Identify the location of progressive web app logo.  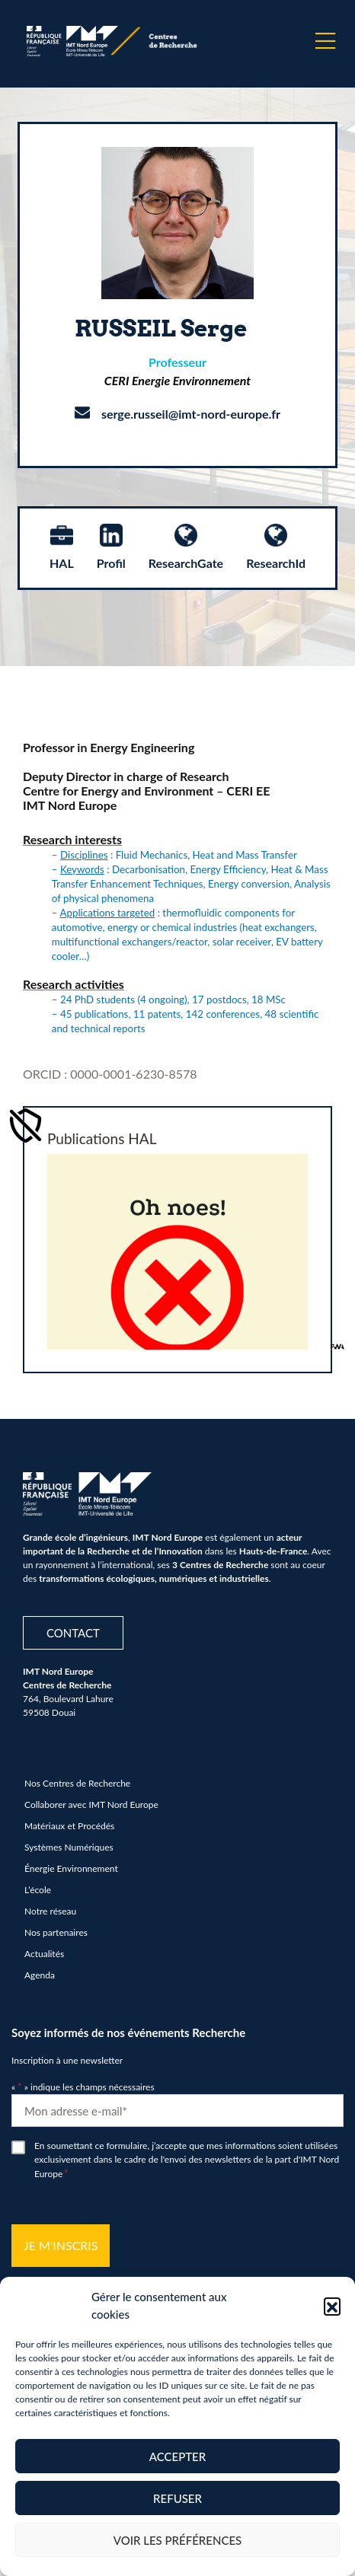
(337, 1347).